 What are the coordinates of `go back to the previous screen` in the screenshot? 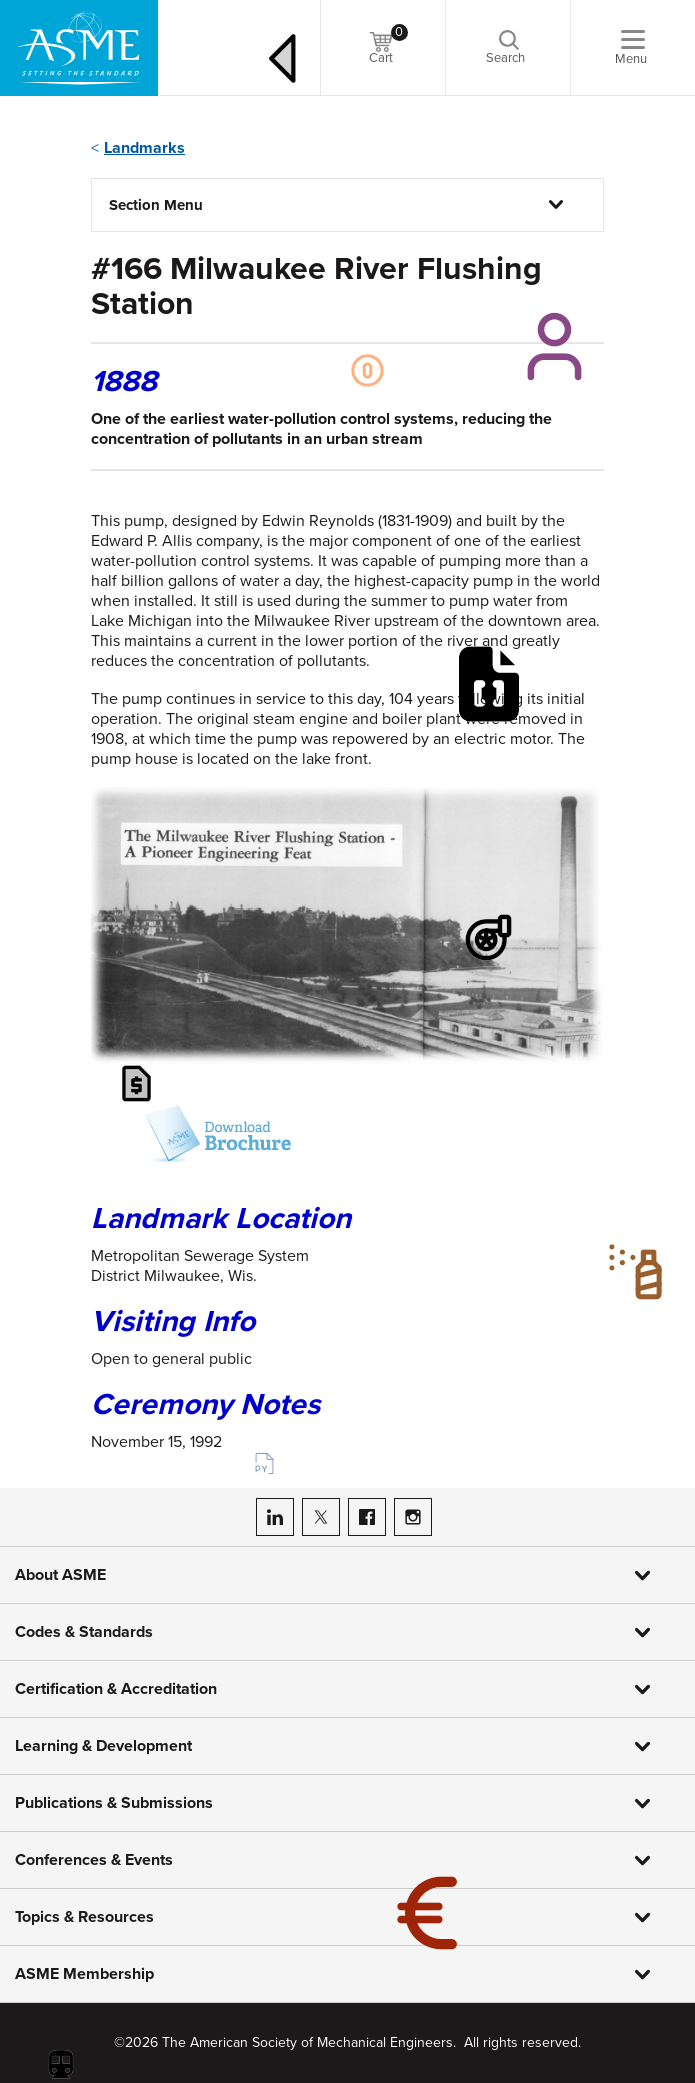 It's located at (284, 58).